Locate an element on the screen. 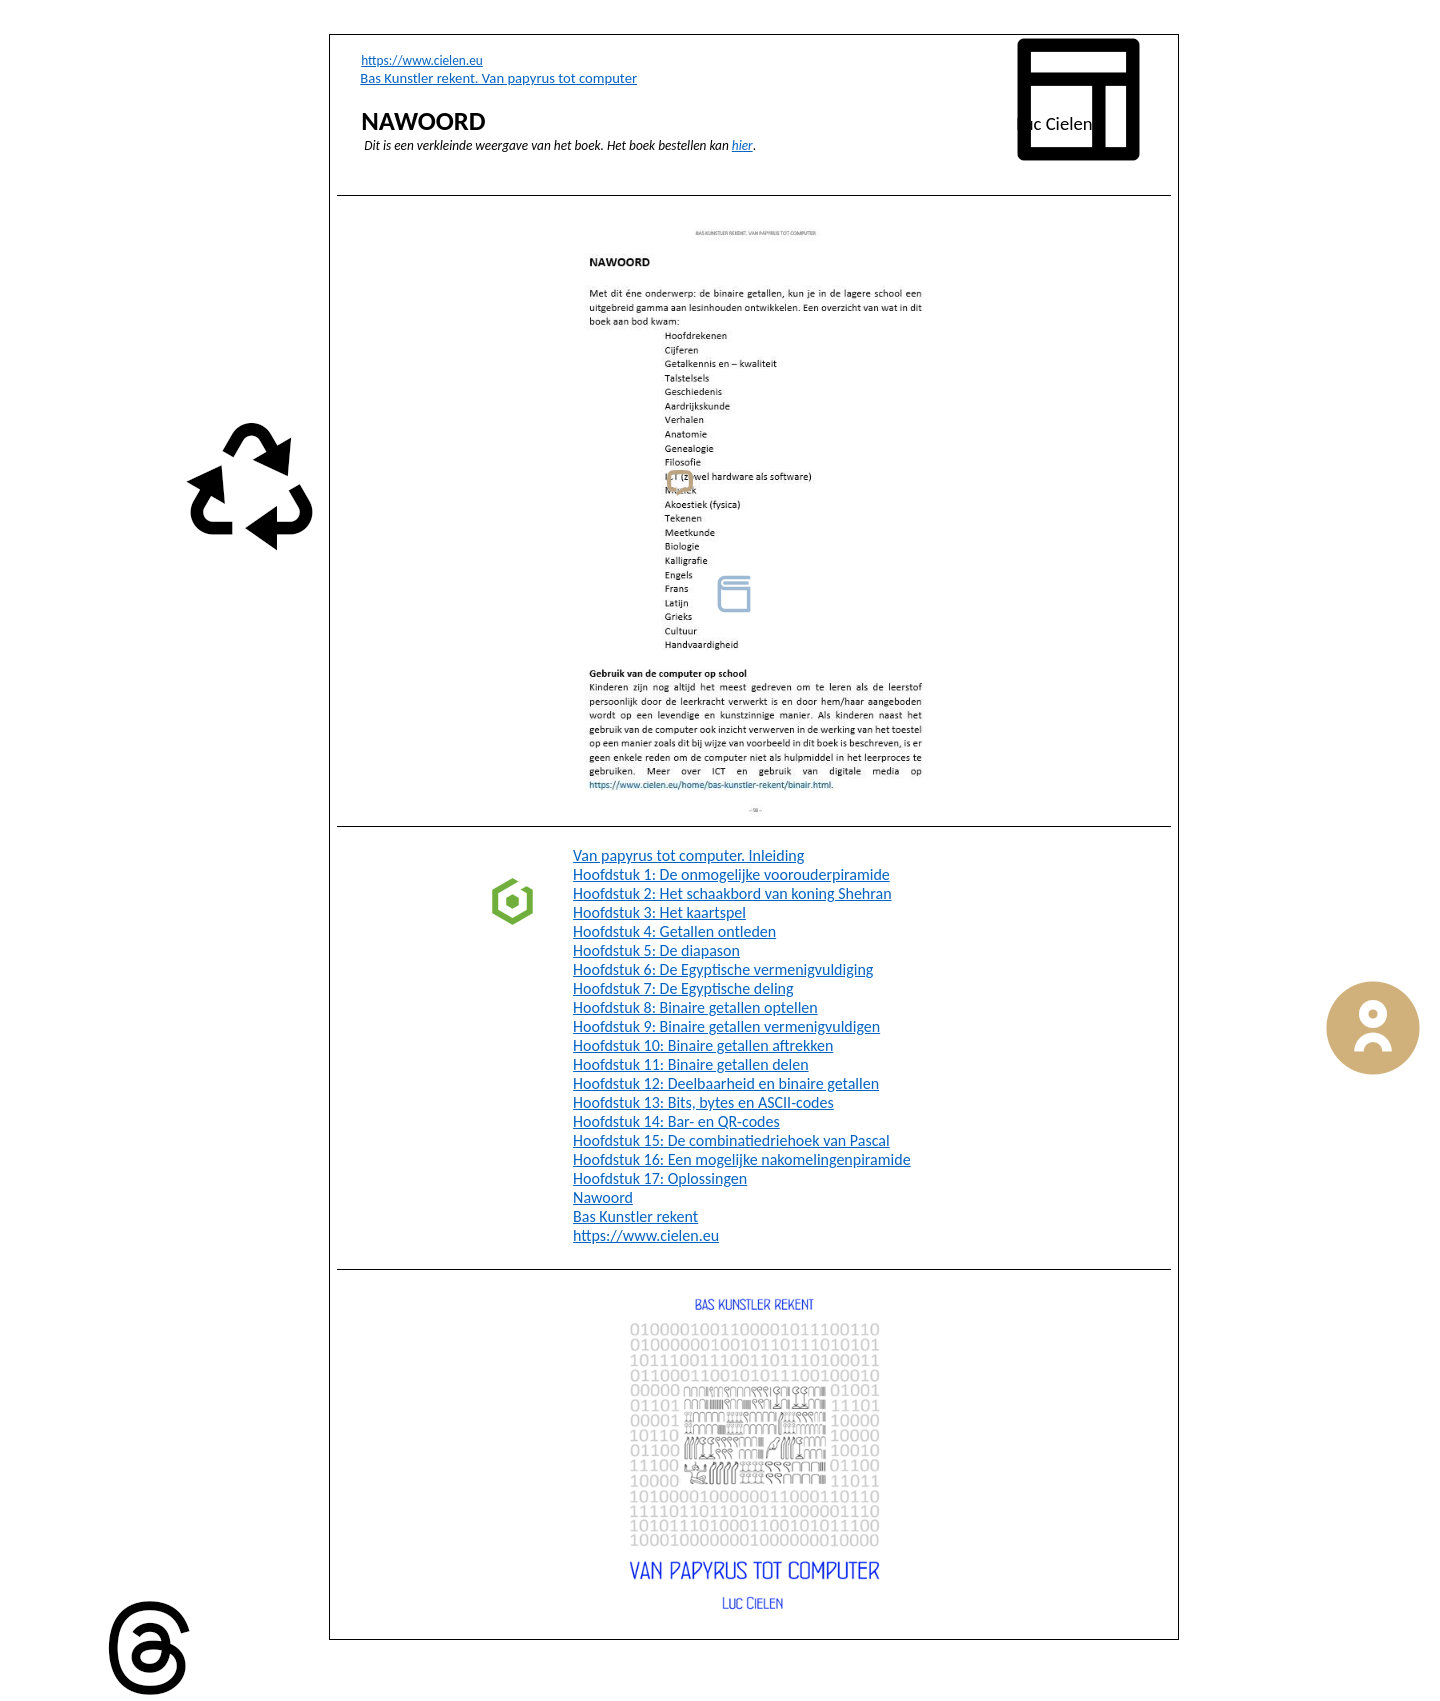 Image resolution: width=1440 pixels, height=1701 pixels. open LiveChat customer support is located at coordinates (680, 483).